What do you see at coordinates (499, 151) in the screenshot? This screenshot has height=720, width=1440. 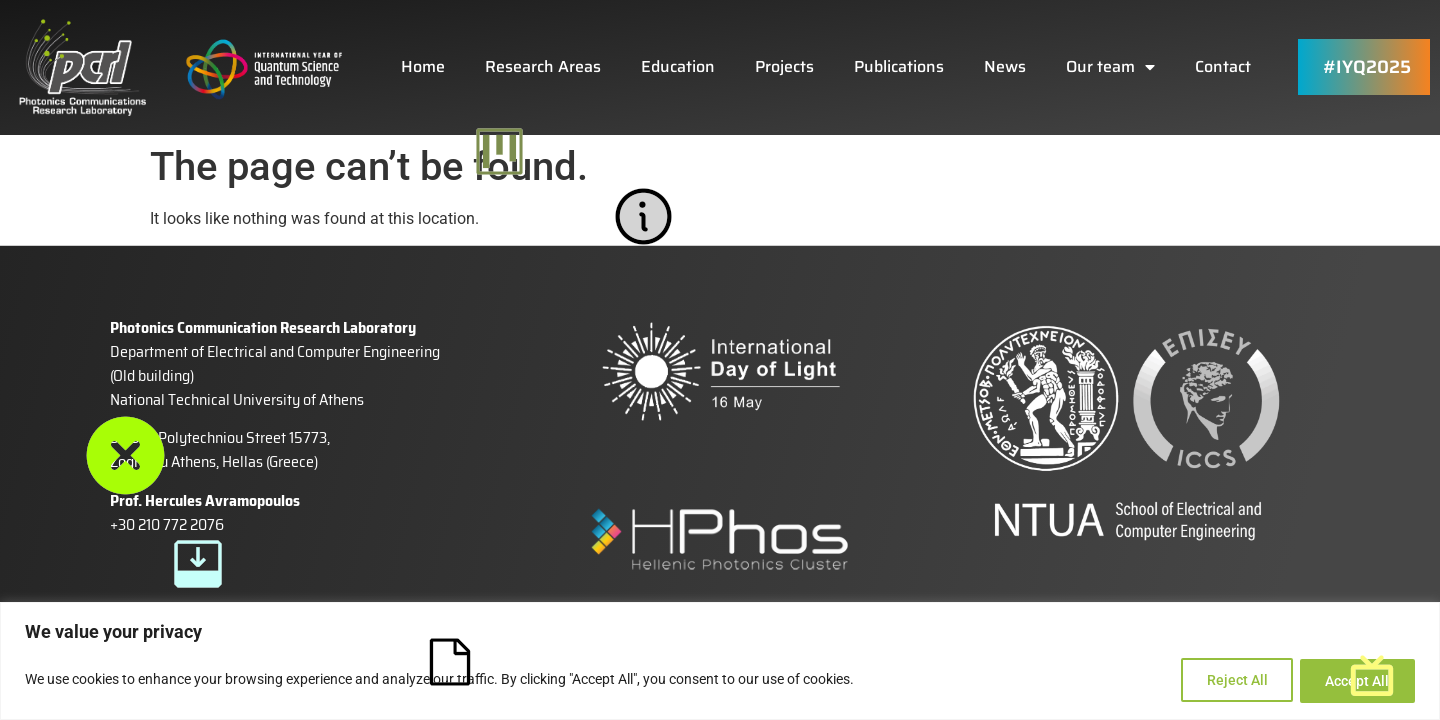 I see `open project panel` at bounding box center [499, 151].